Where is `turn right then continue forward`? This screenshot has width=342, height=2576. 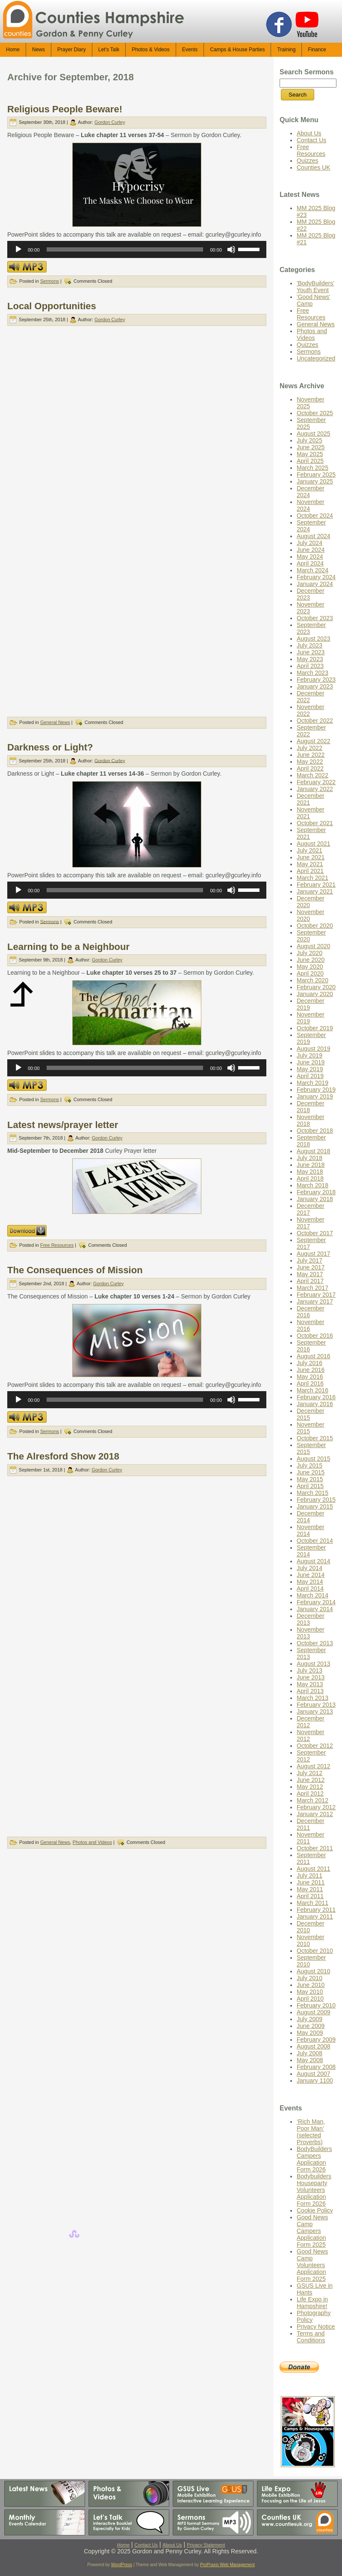
turn right then continue forward is located at coordinates (21, 996).